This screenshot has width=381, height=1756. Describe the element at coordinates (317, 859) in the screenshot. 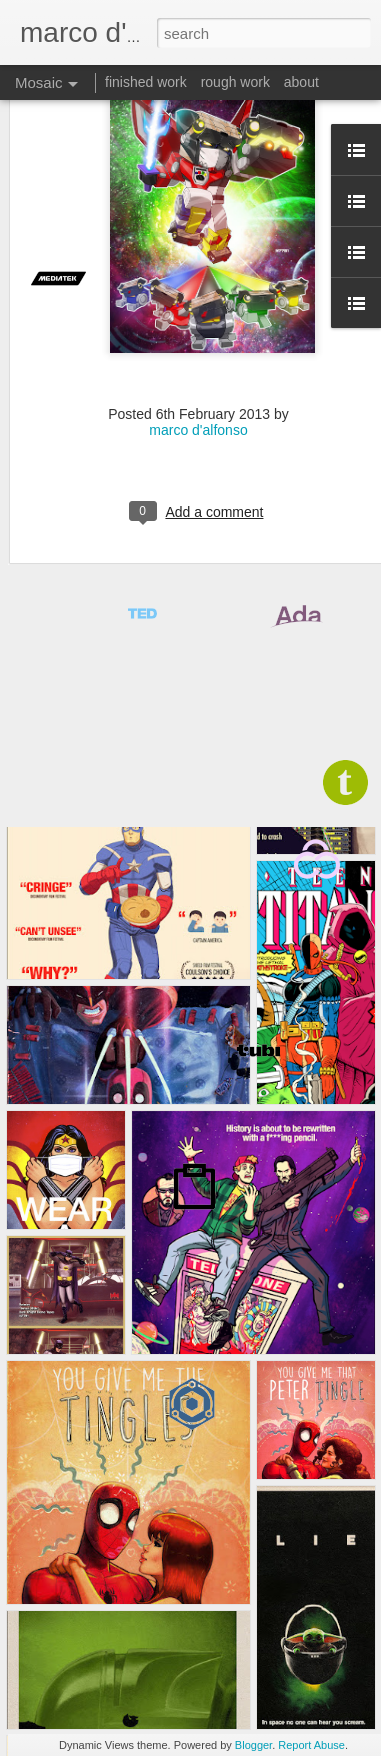

I see `contabo cloud hosting services logo` at that location.